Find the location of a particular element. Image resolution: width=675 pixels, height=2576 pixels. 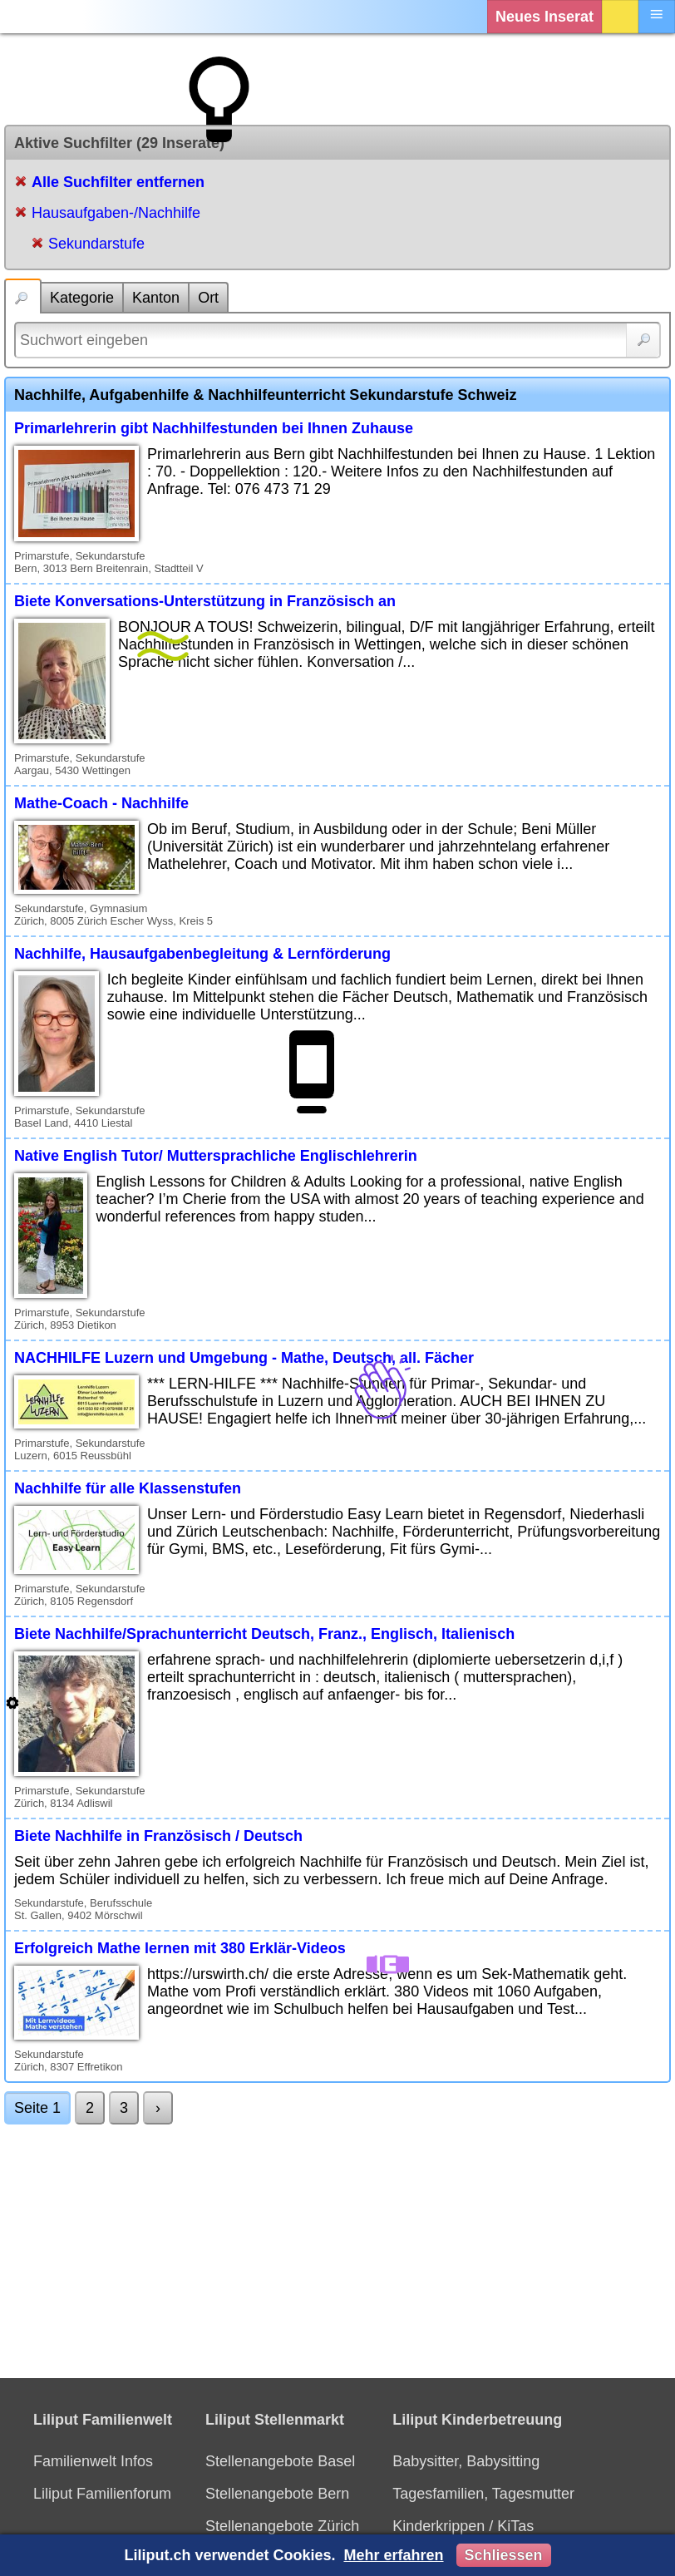

access tips or helpful suggestions is located at coordinates (219, 99).